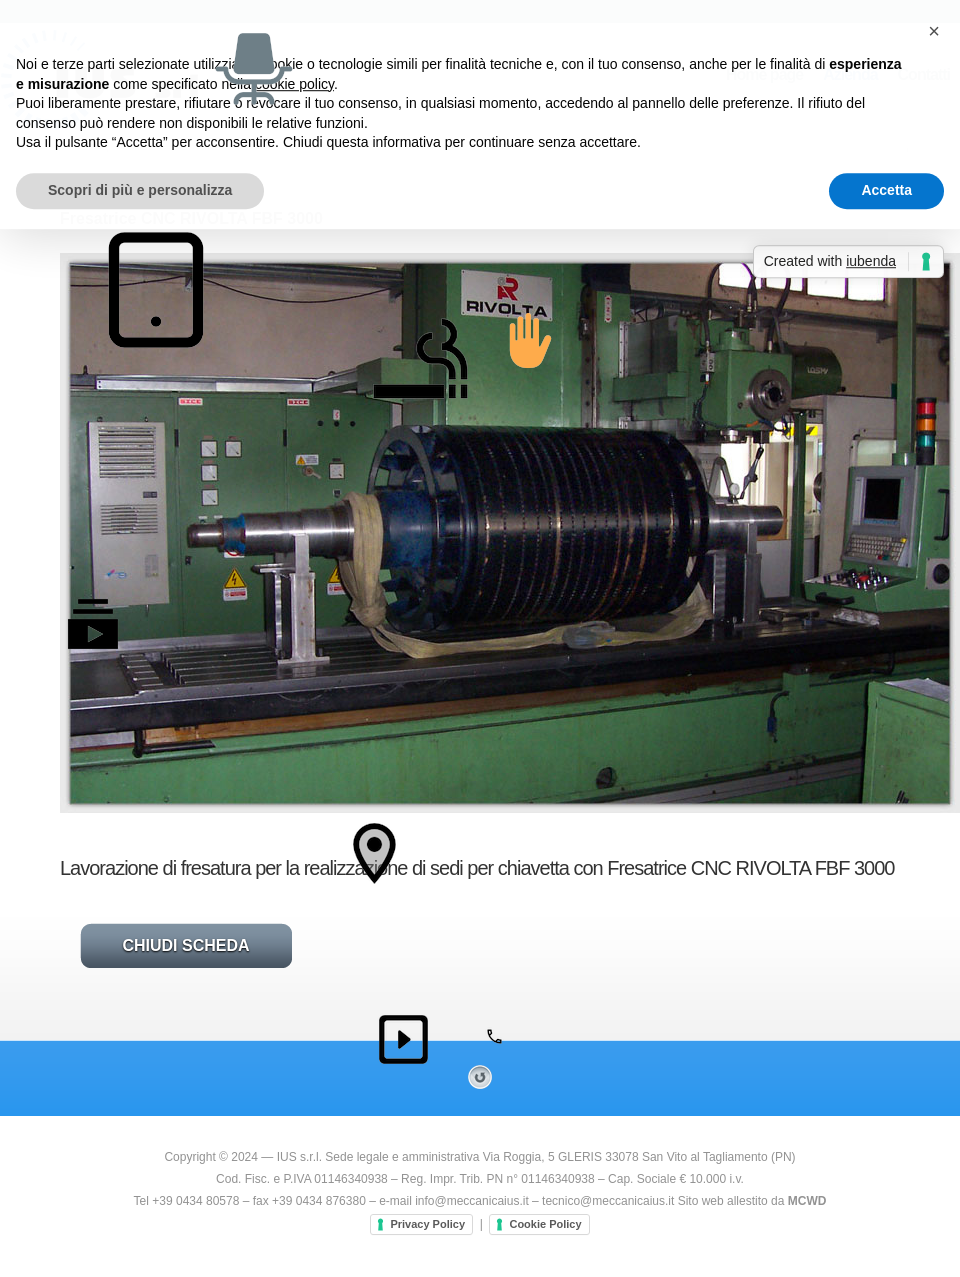  What do you see at coordinates (93, 624) in the screenshot?
I see `view your subscriptions` at bounding box center [93, 624].